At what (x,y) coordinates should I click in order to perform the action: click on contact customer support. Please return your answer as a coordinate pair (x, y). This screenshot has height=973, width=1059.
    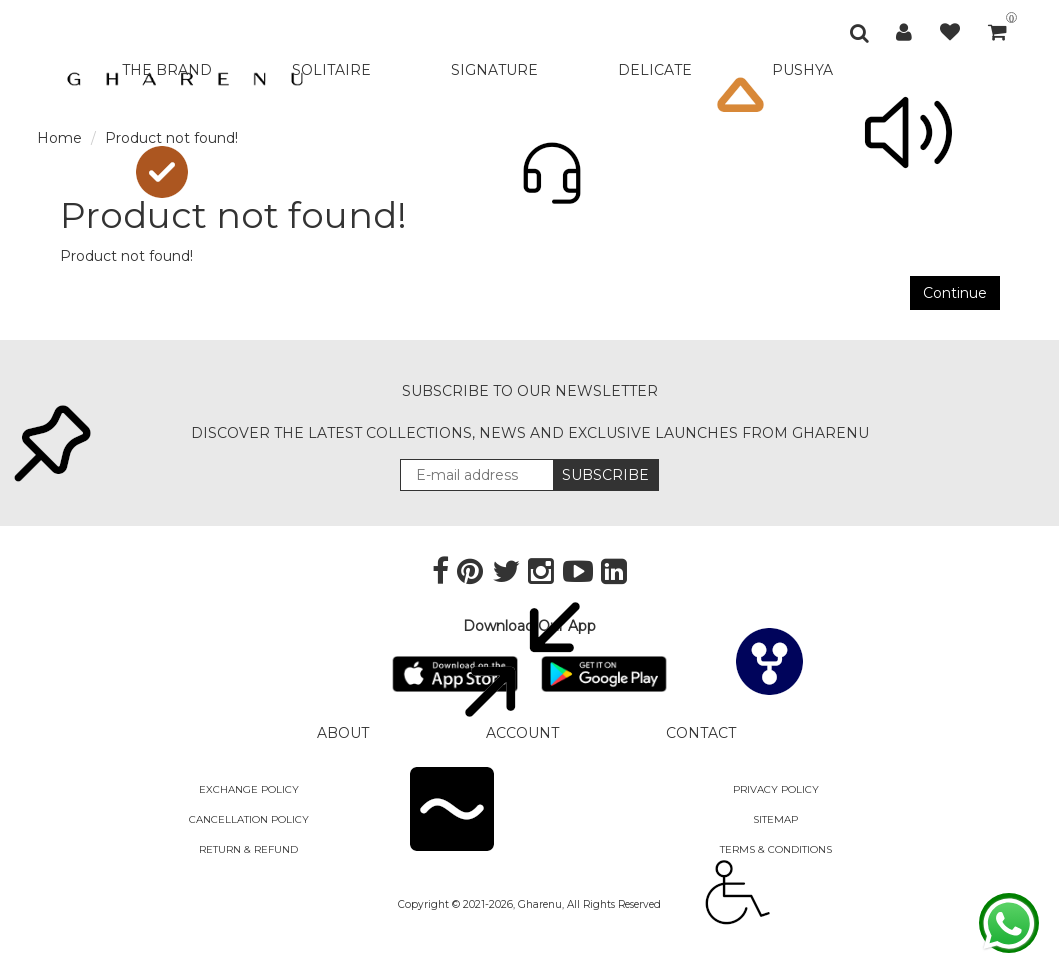
    Looking at the image, I should click on (552, 171).